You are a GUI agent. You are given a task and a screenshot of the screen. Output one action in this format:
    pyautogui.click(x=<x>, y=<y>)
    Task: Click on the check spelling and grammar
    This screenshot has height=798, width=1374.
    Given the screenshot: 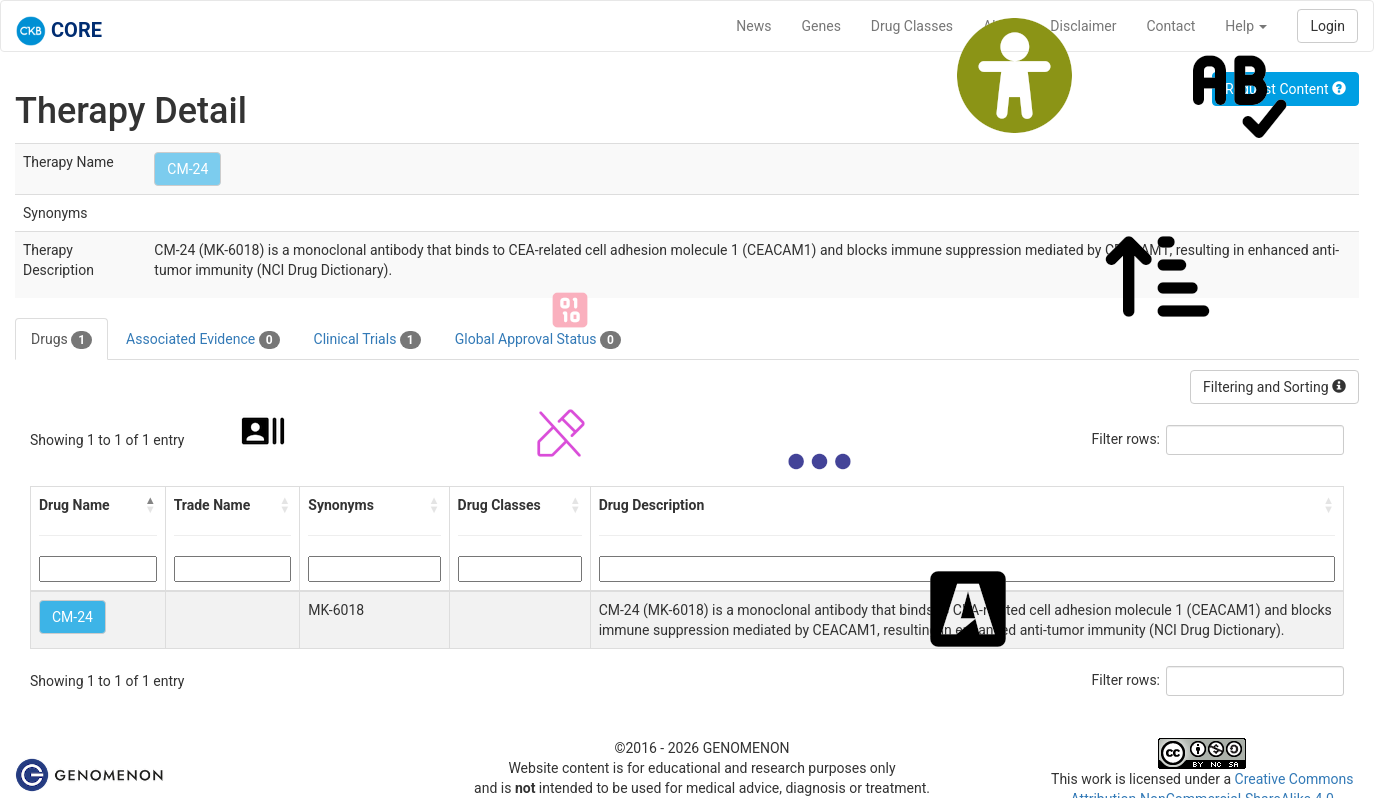 What is the action you would take?
    pyautogui.click(x=1237, y=94)
    